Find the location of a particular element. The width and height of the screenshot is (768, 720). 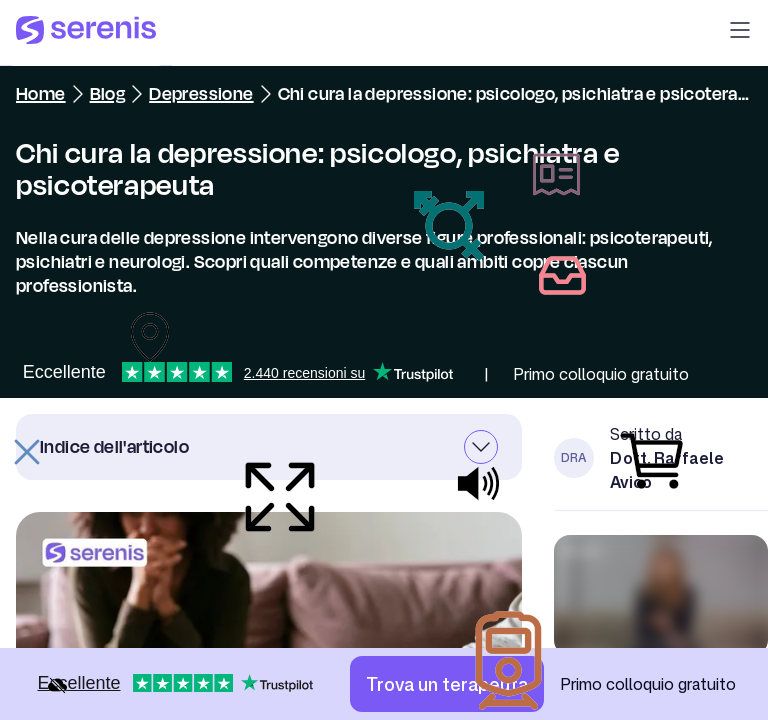

view train schedules or routes is located at coordinates (508, 660).